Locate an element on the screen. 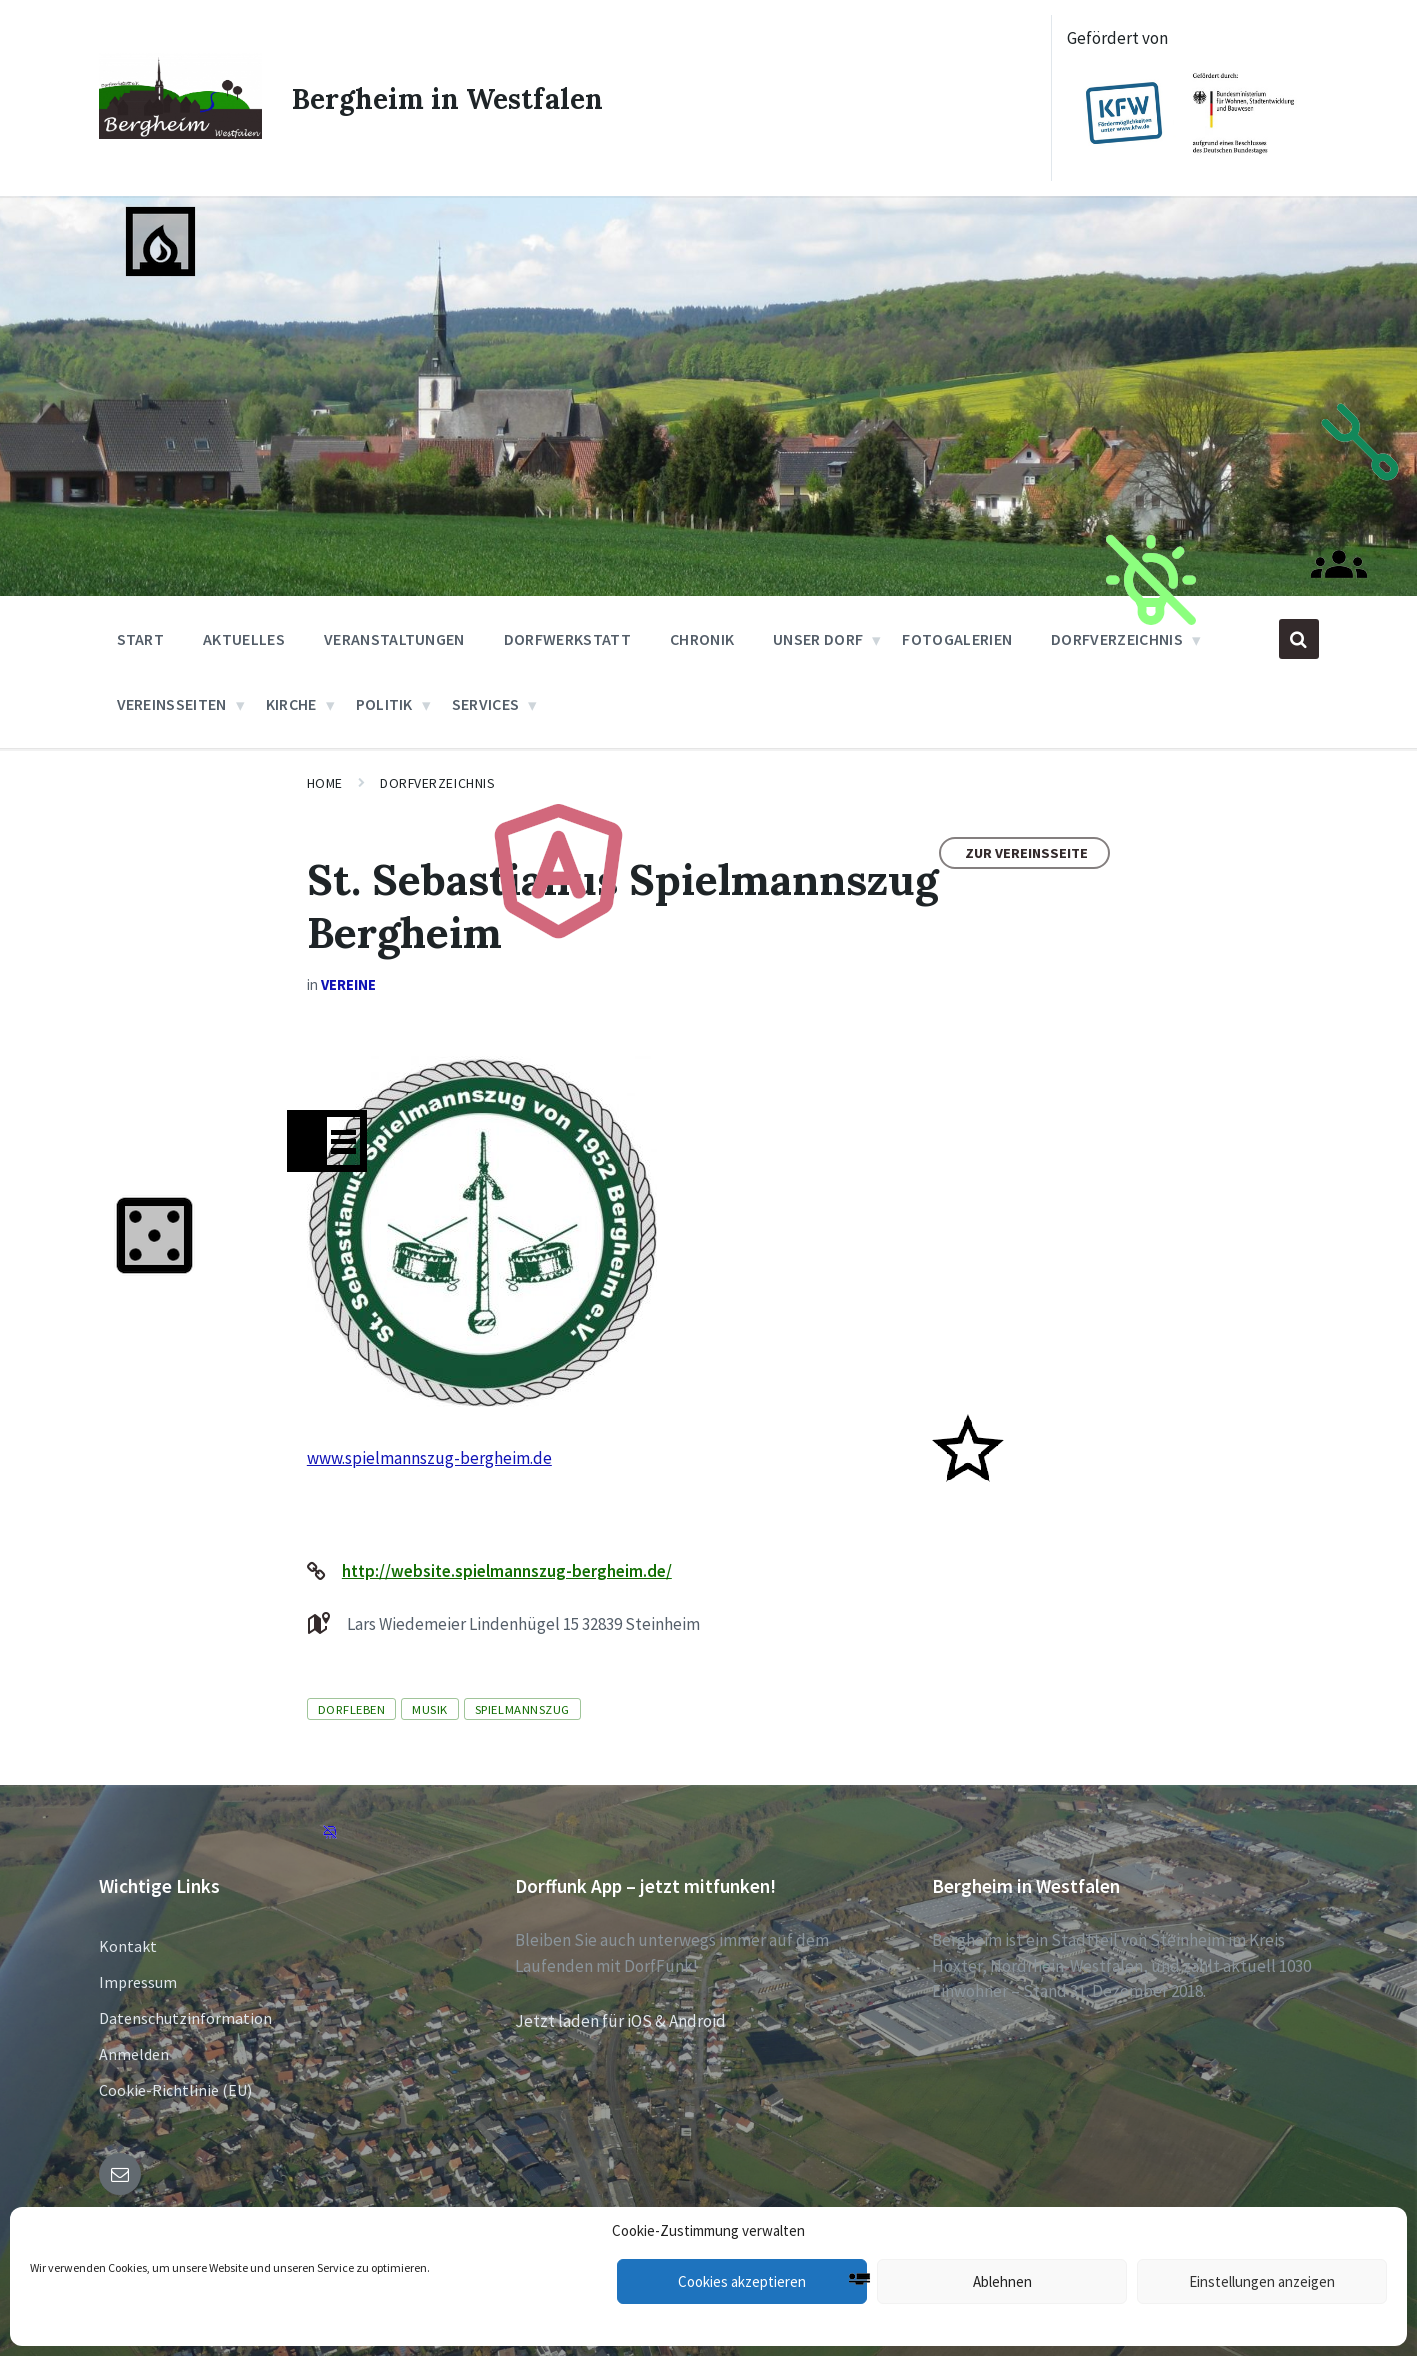 This screenshot has height=2356, width=1417. access casino or gambling games is located at coordinates (154, 1235).